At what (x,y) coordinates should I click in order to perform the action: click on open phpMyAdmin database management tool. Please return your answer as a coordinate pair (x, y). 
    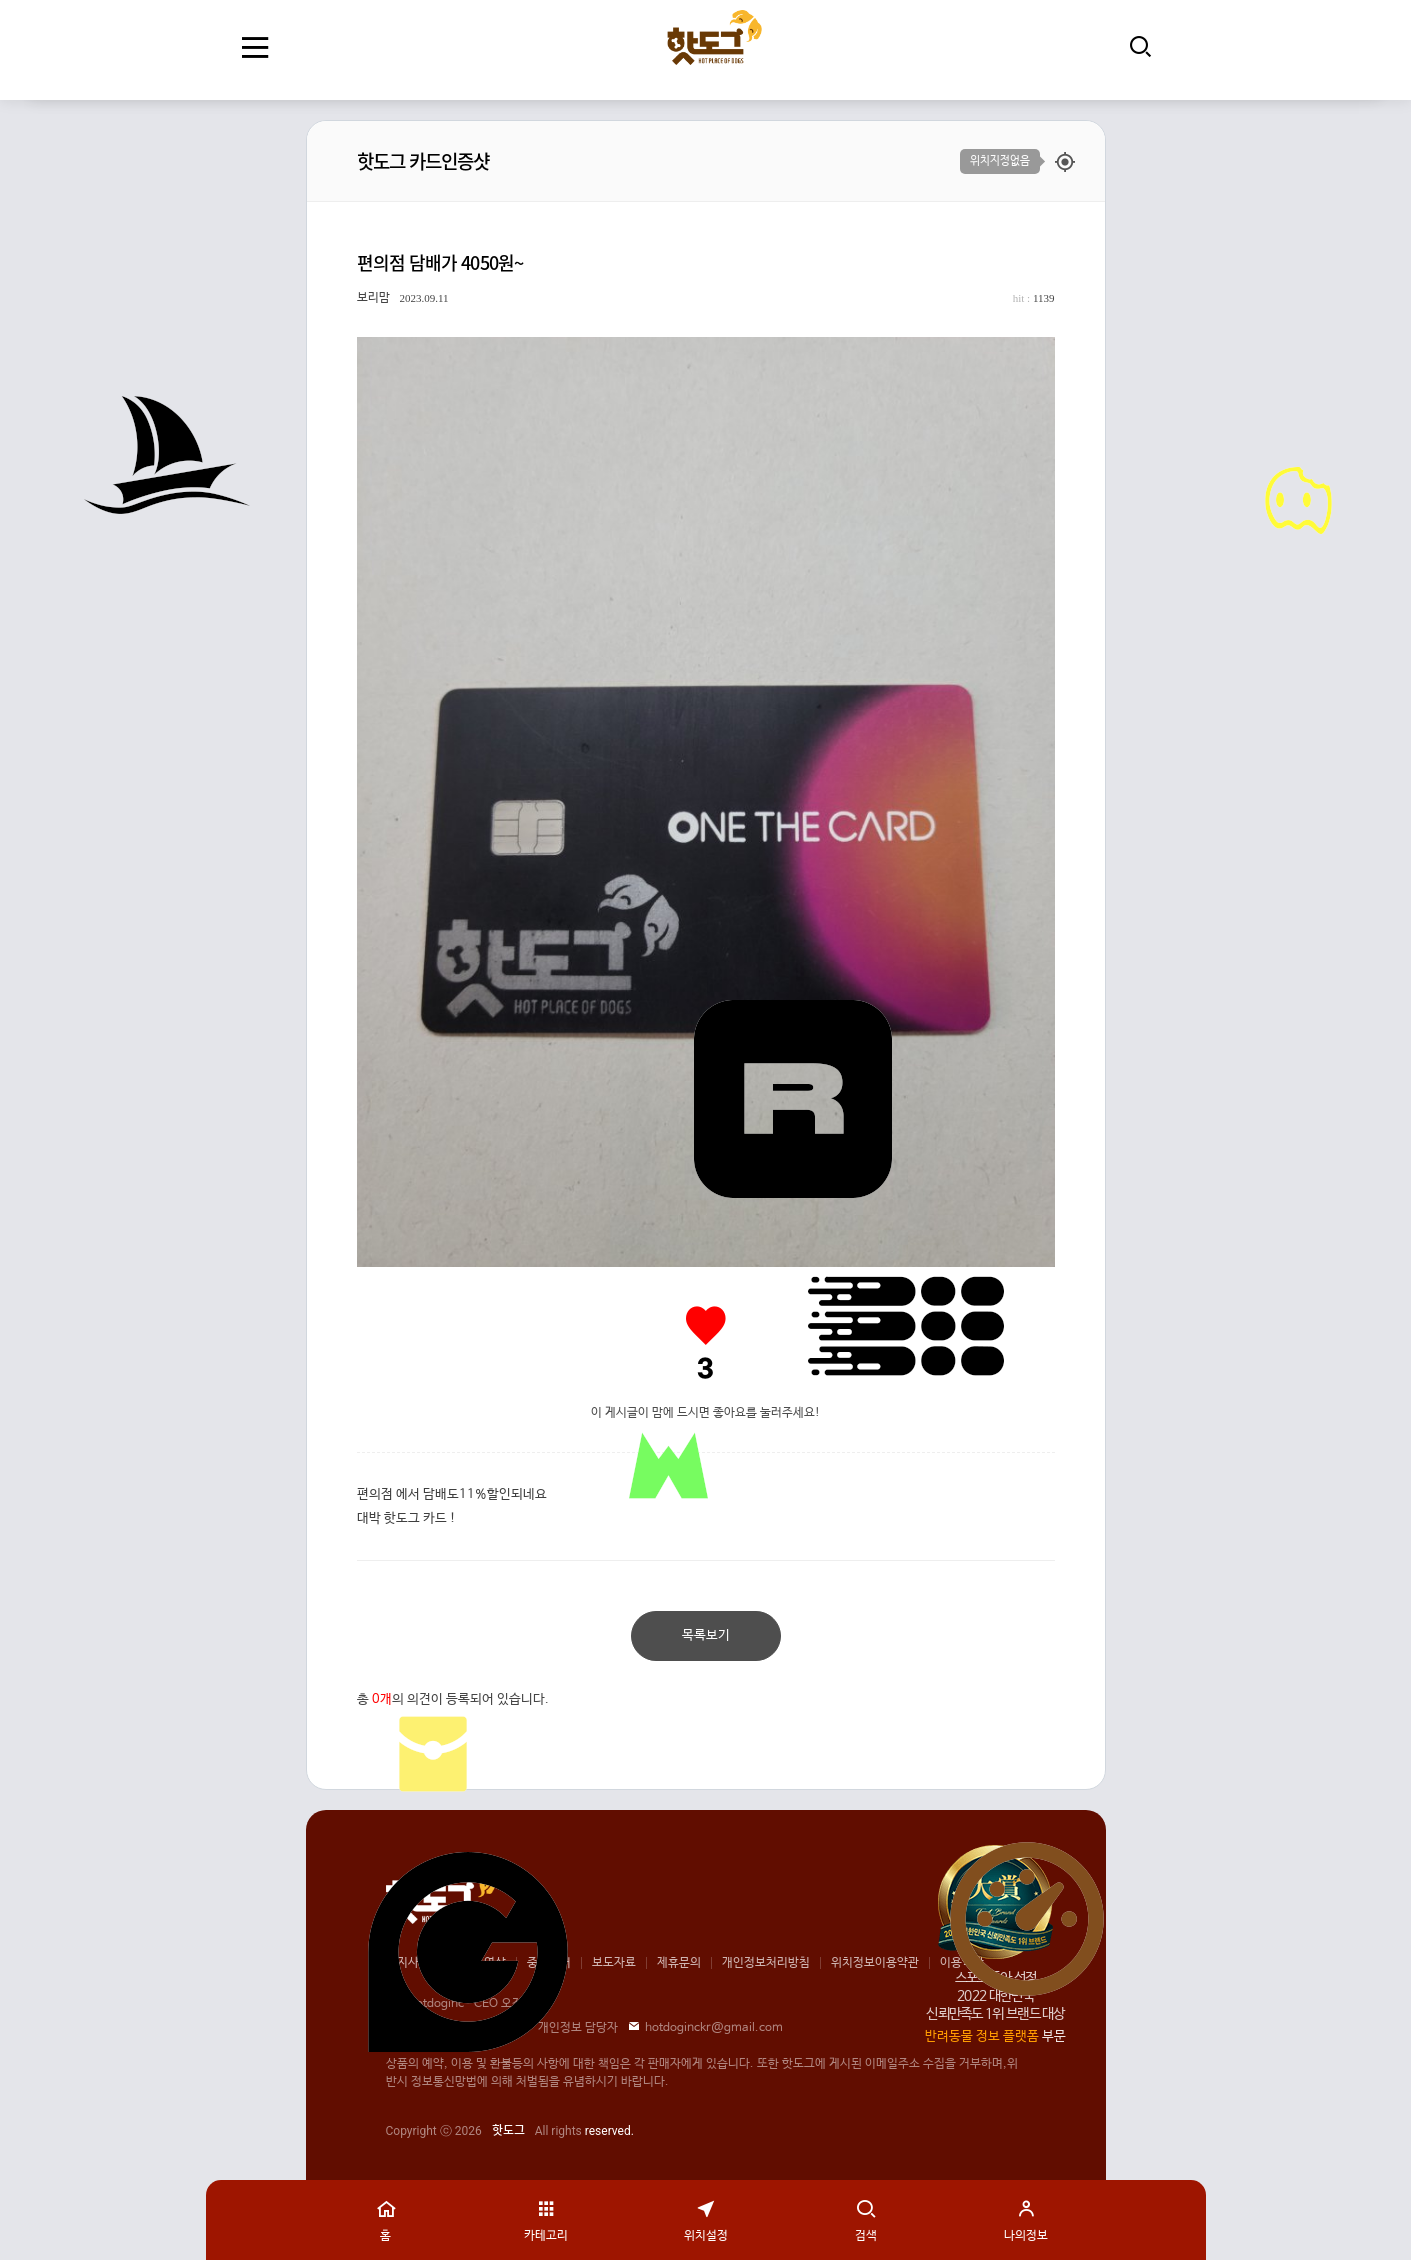
    Looking at the image, I should click on (167, 455).